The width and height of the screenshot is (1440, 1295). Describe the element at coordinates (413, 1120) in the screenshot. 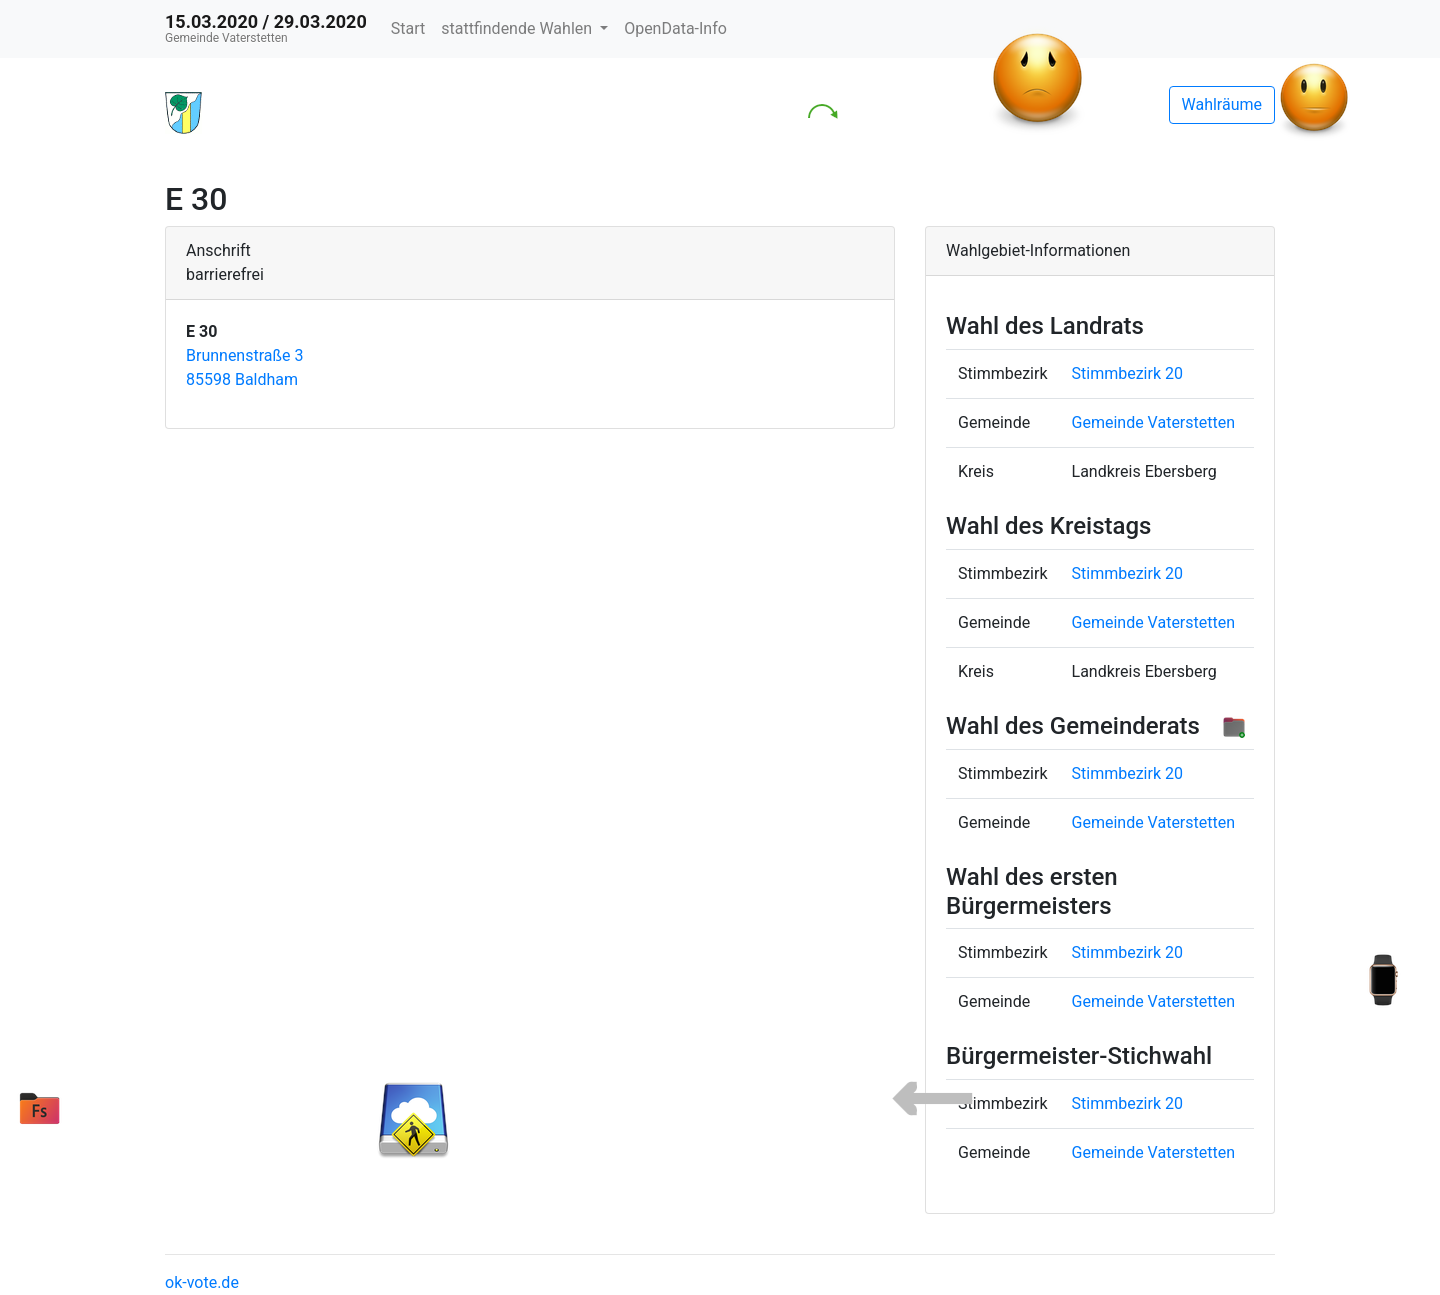

I see `access iDisk cloud storage for user files` at that location.